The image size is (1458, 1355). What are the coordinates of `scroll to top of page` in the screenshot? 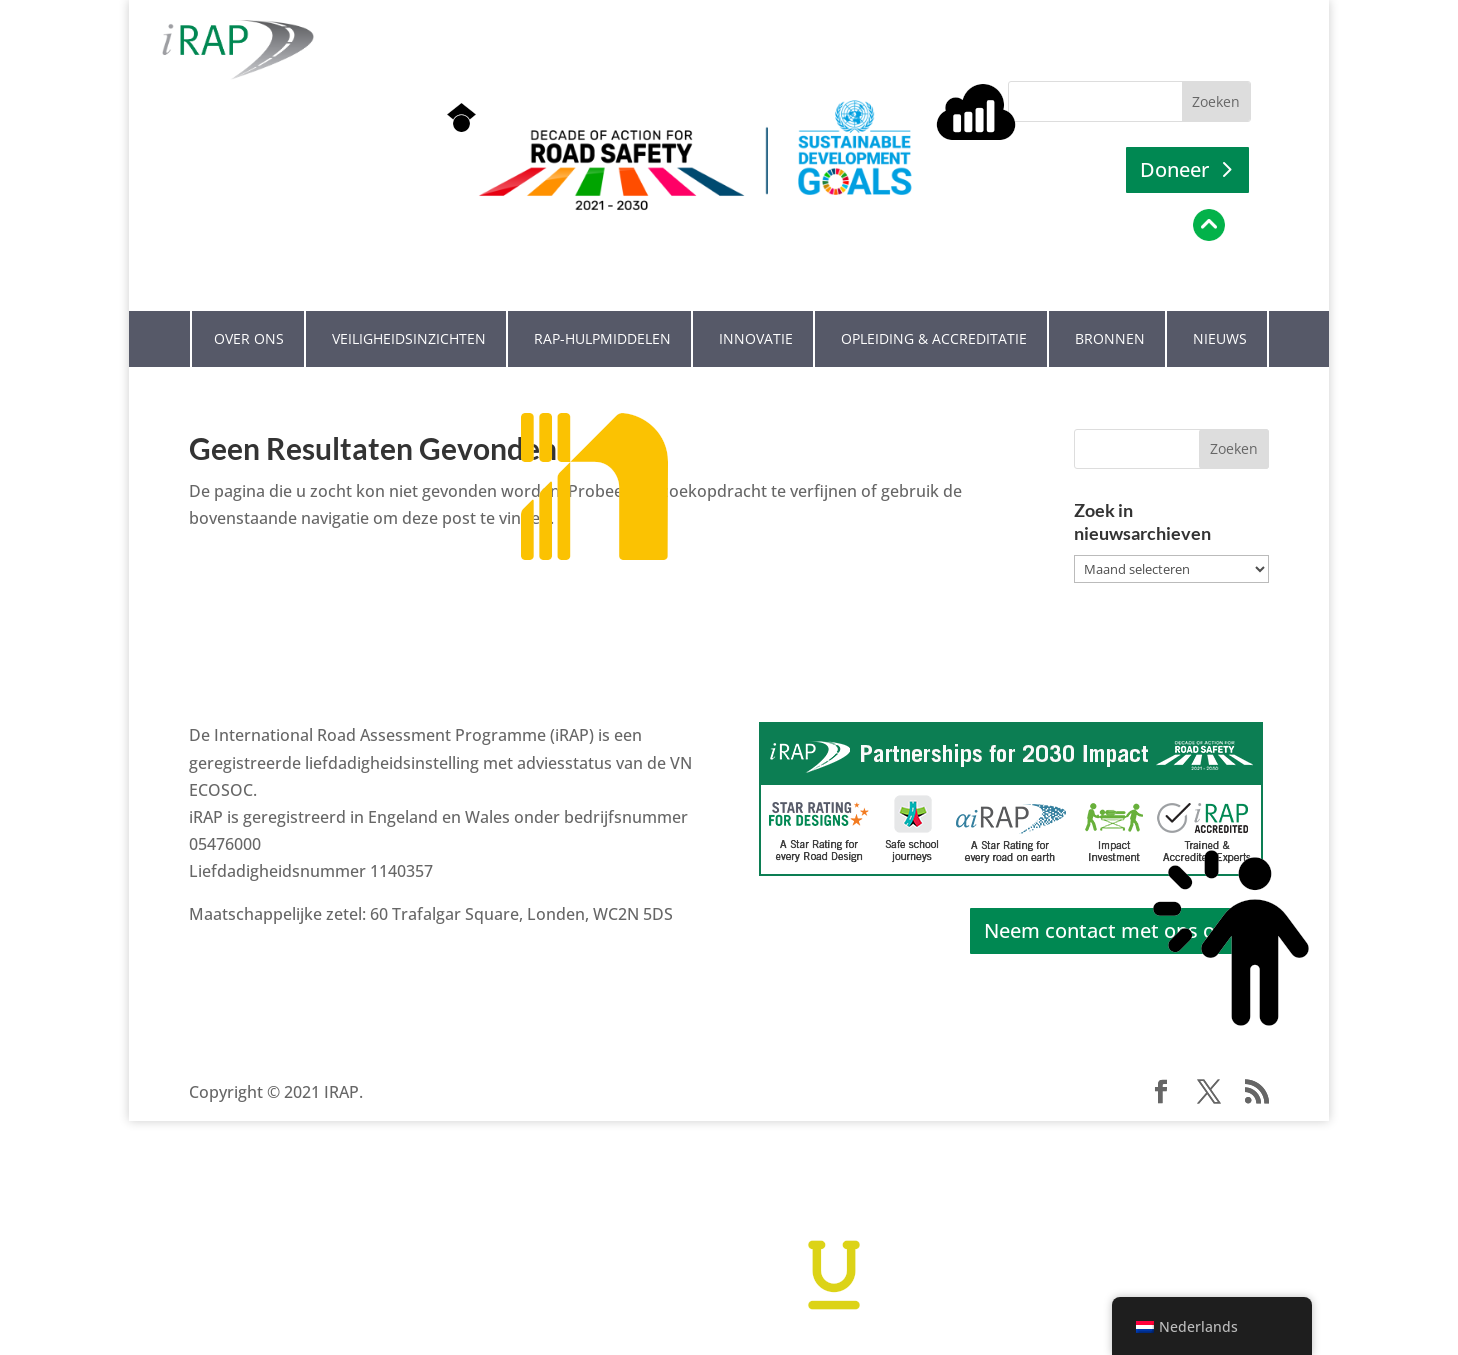 It's located at (1209, 225).